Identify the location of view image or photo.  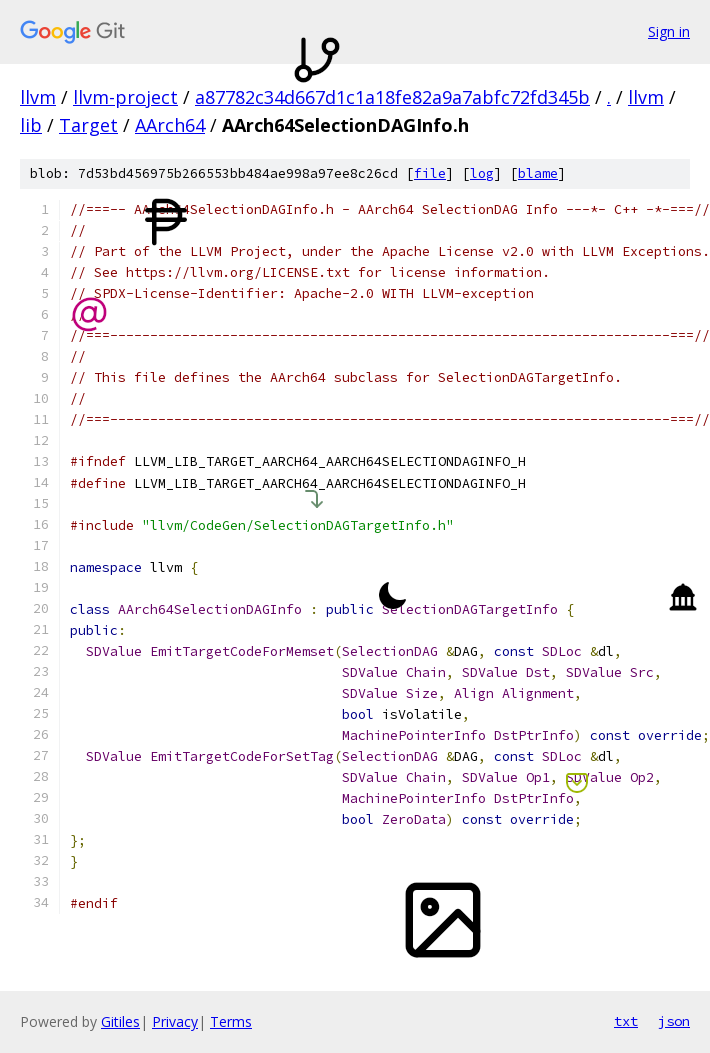
(443, 920).